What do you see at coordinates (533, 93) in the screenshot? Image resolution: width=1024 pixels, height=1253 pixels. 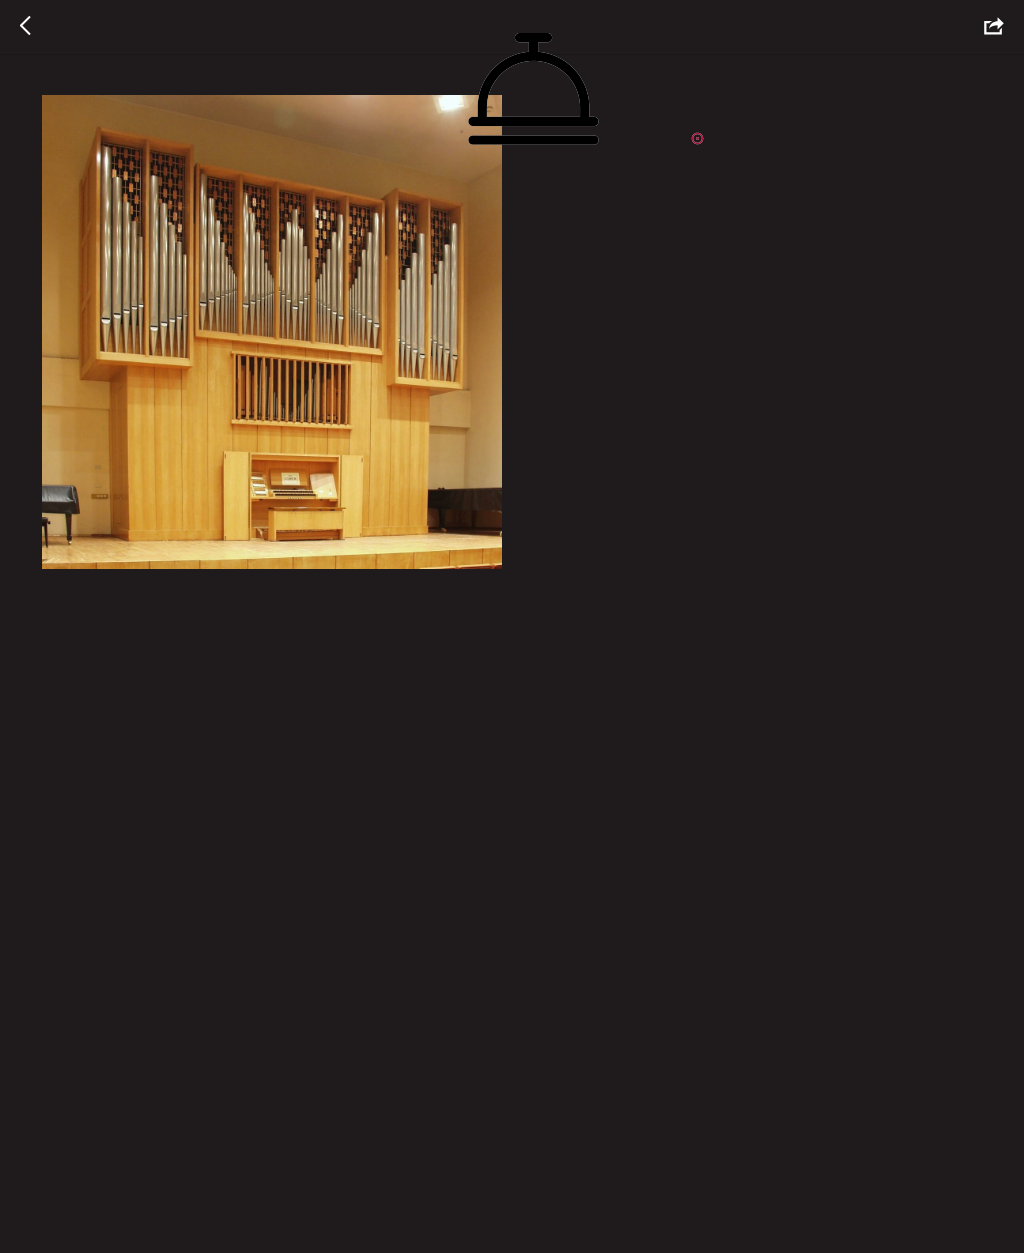 I see `request assistance or service` at bounding box center [533, 93].